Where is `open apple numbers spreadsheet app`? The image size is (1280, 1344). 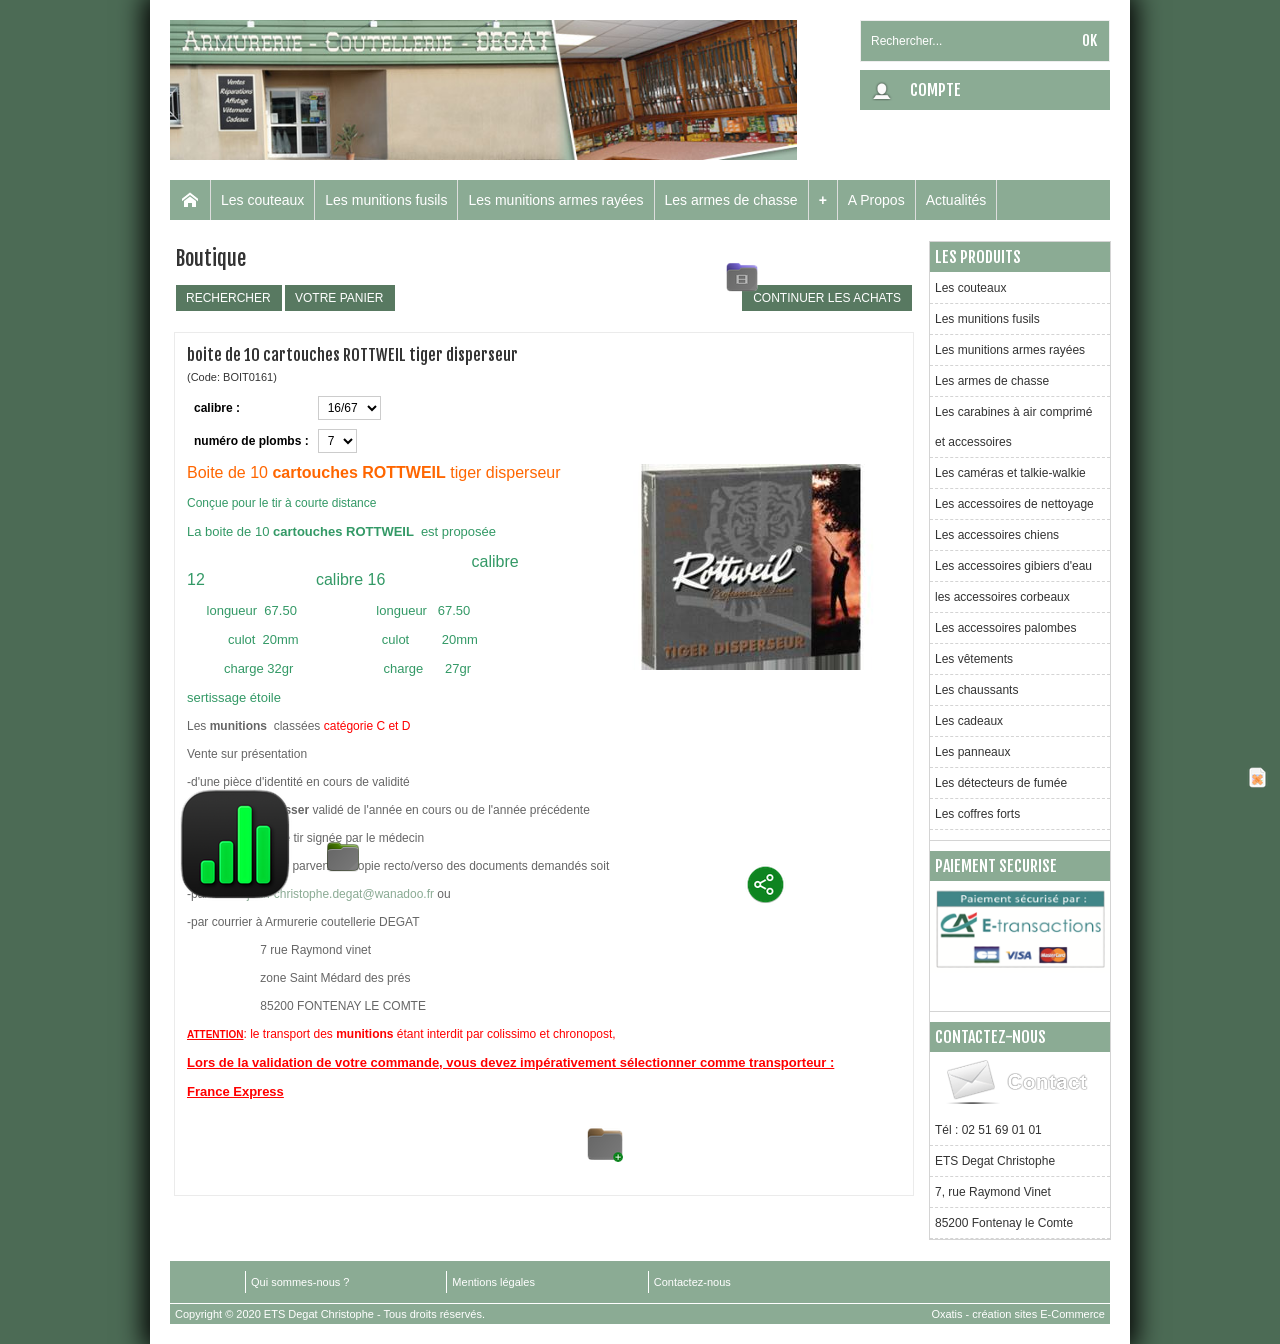 open apple numbers spreadsheet app is located at coordinates (235, 844).